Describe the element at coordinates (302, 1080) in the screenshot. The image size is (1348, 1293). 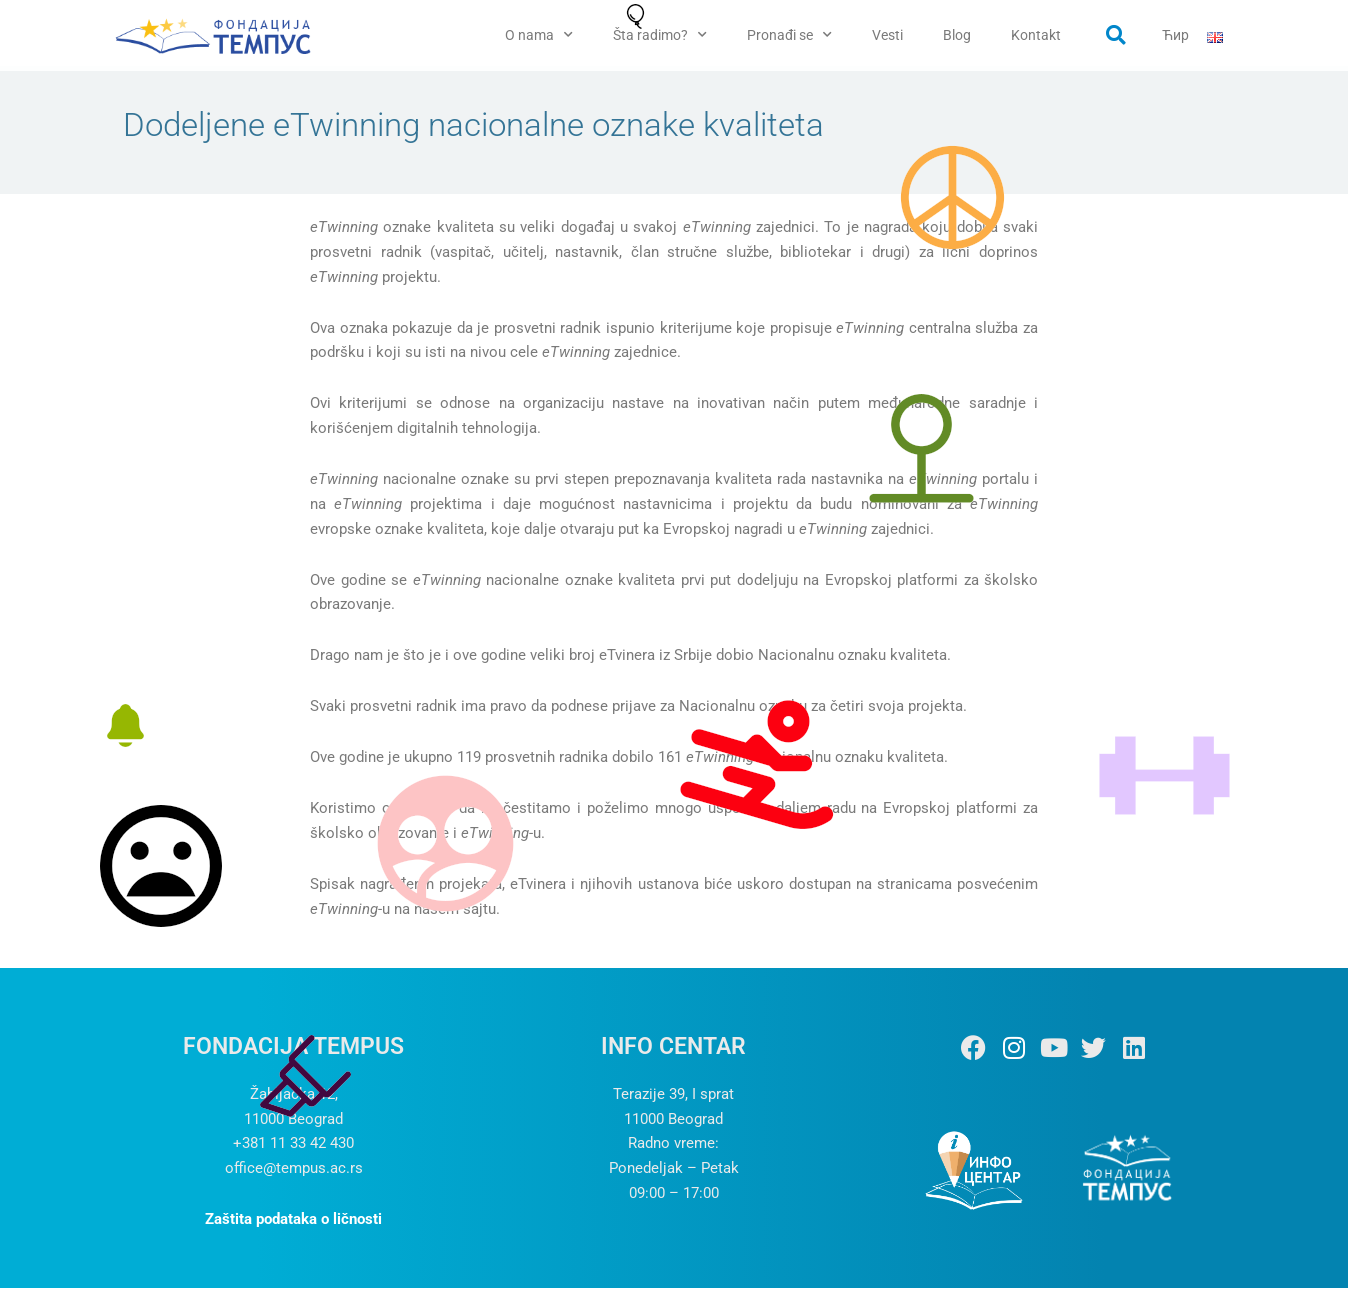
I see `highlight or mark selected text` at that location.